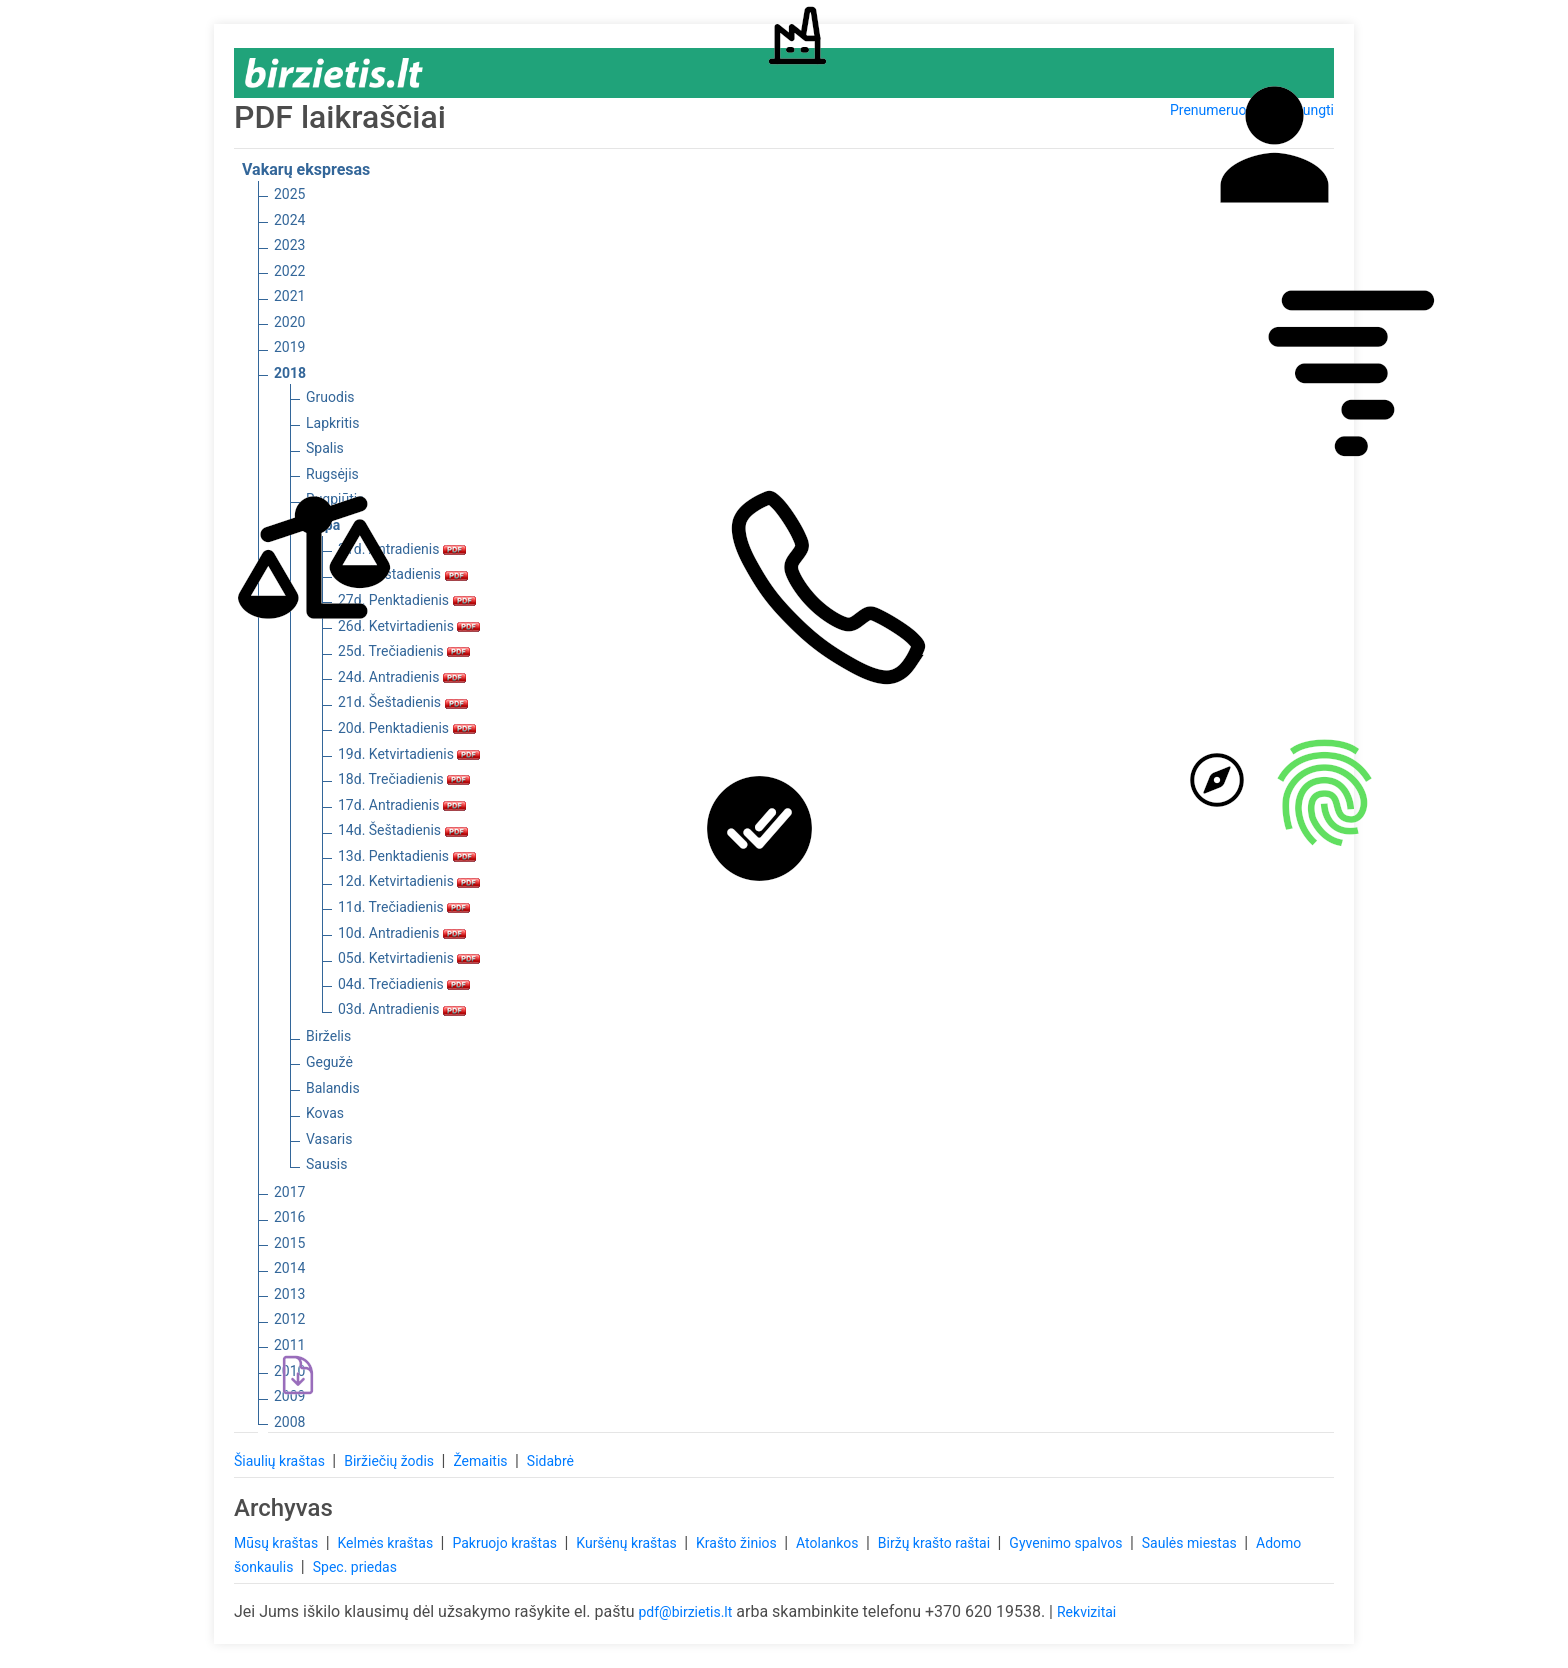 This screenshot has height=1668, width=1568. What do you see at coordinates (759, 828) in the screenshot?
I see `indicates task or item has been fully completed` at bounding box center [759, 828].